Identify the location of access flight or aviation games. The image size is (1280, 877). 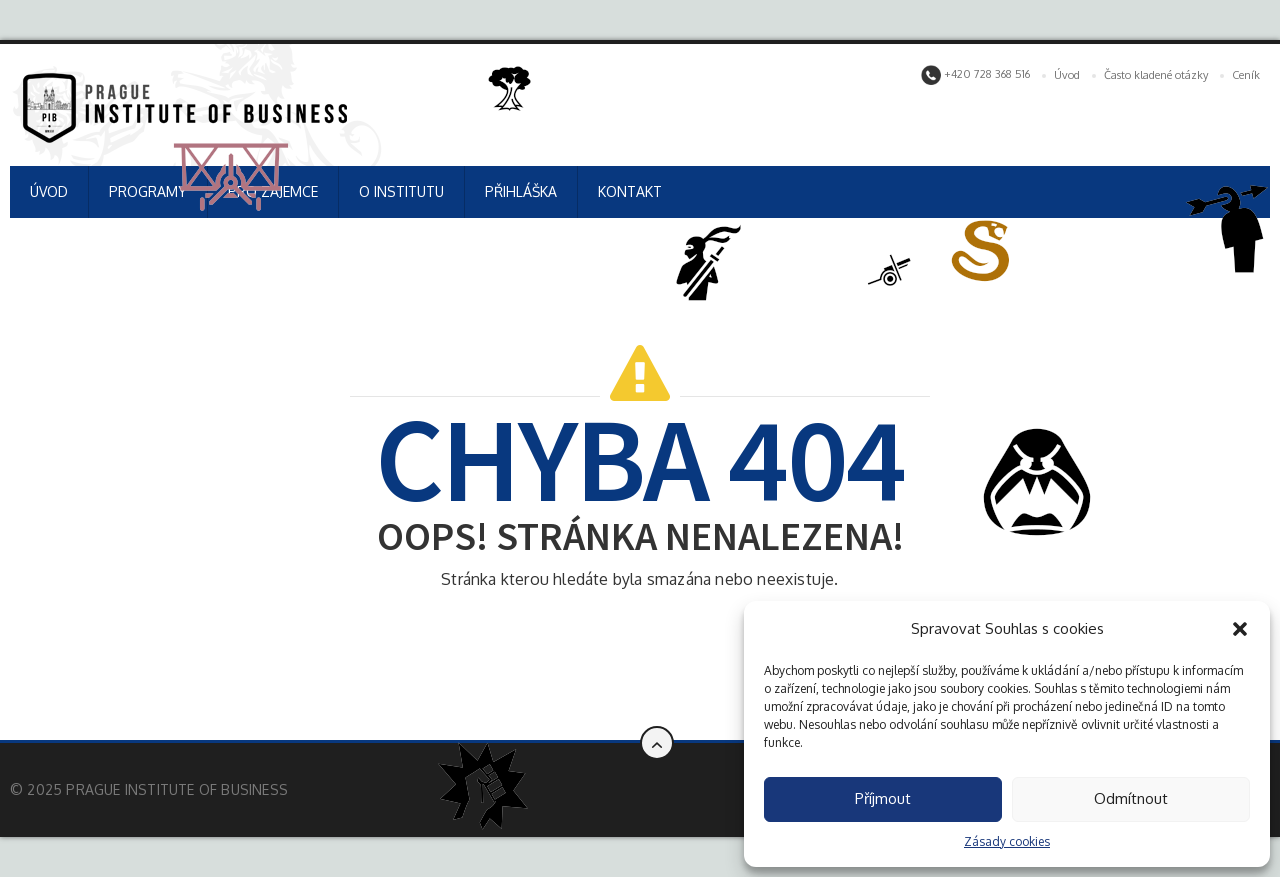
(231, 177).